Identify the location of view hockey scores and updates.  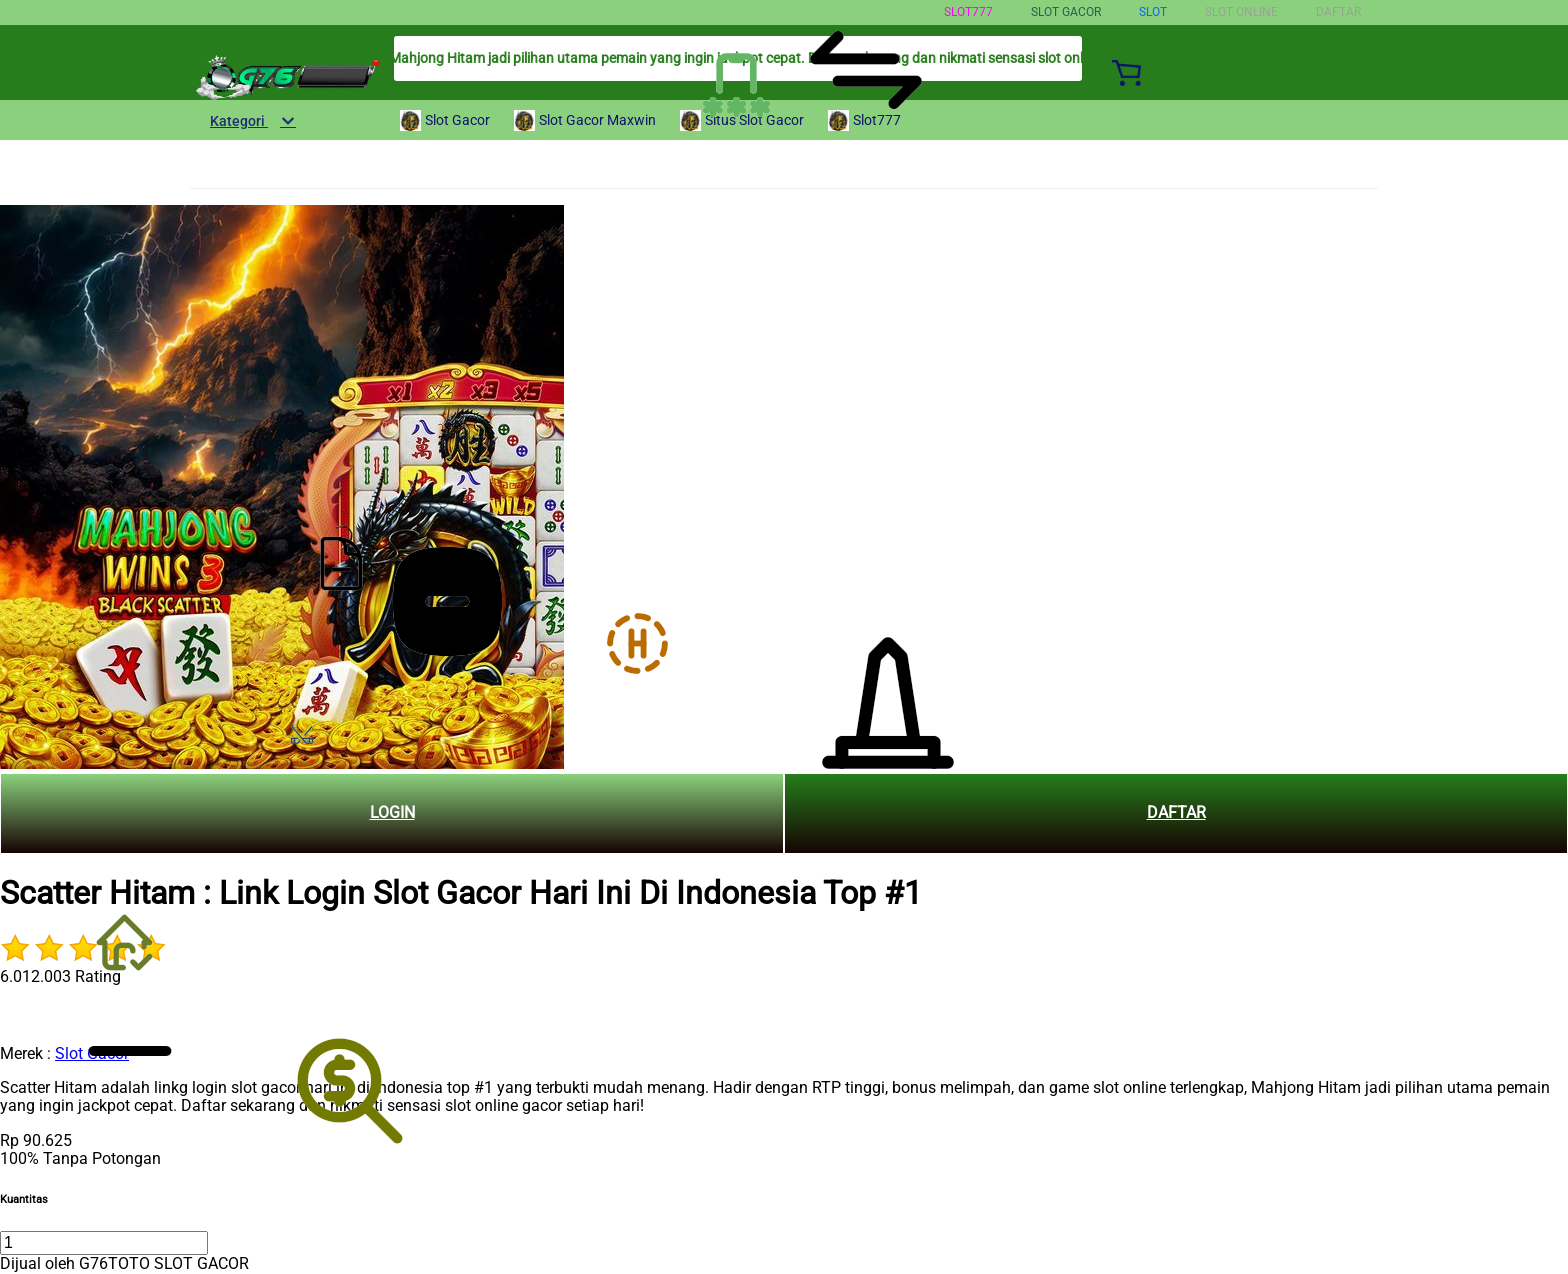
(302, 735).